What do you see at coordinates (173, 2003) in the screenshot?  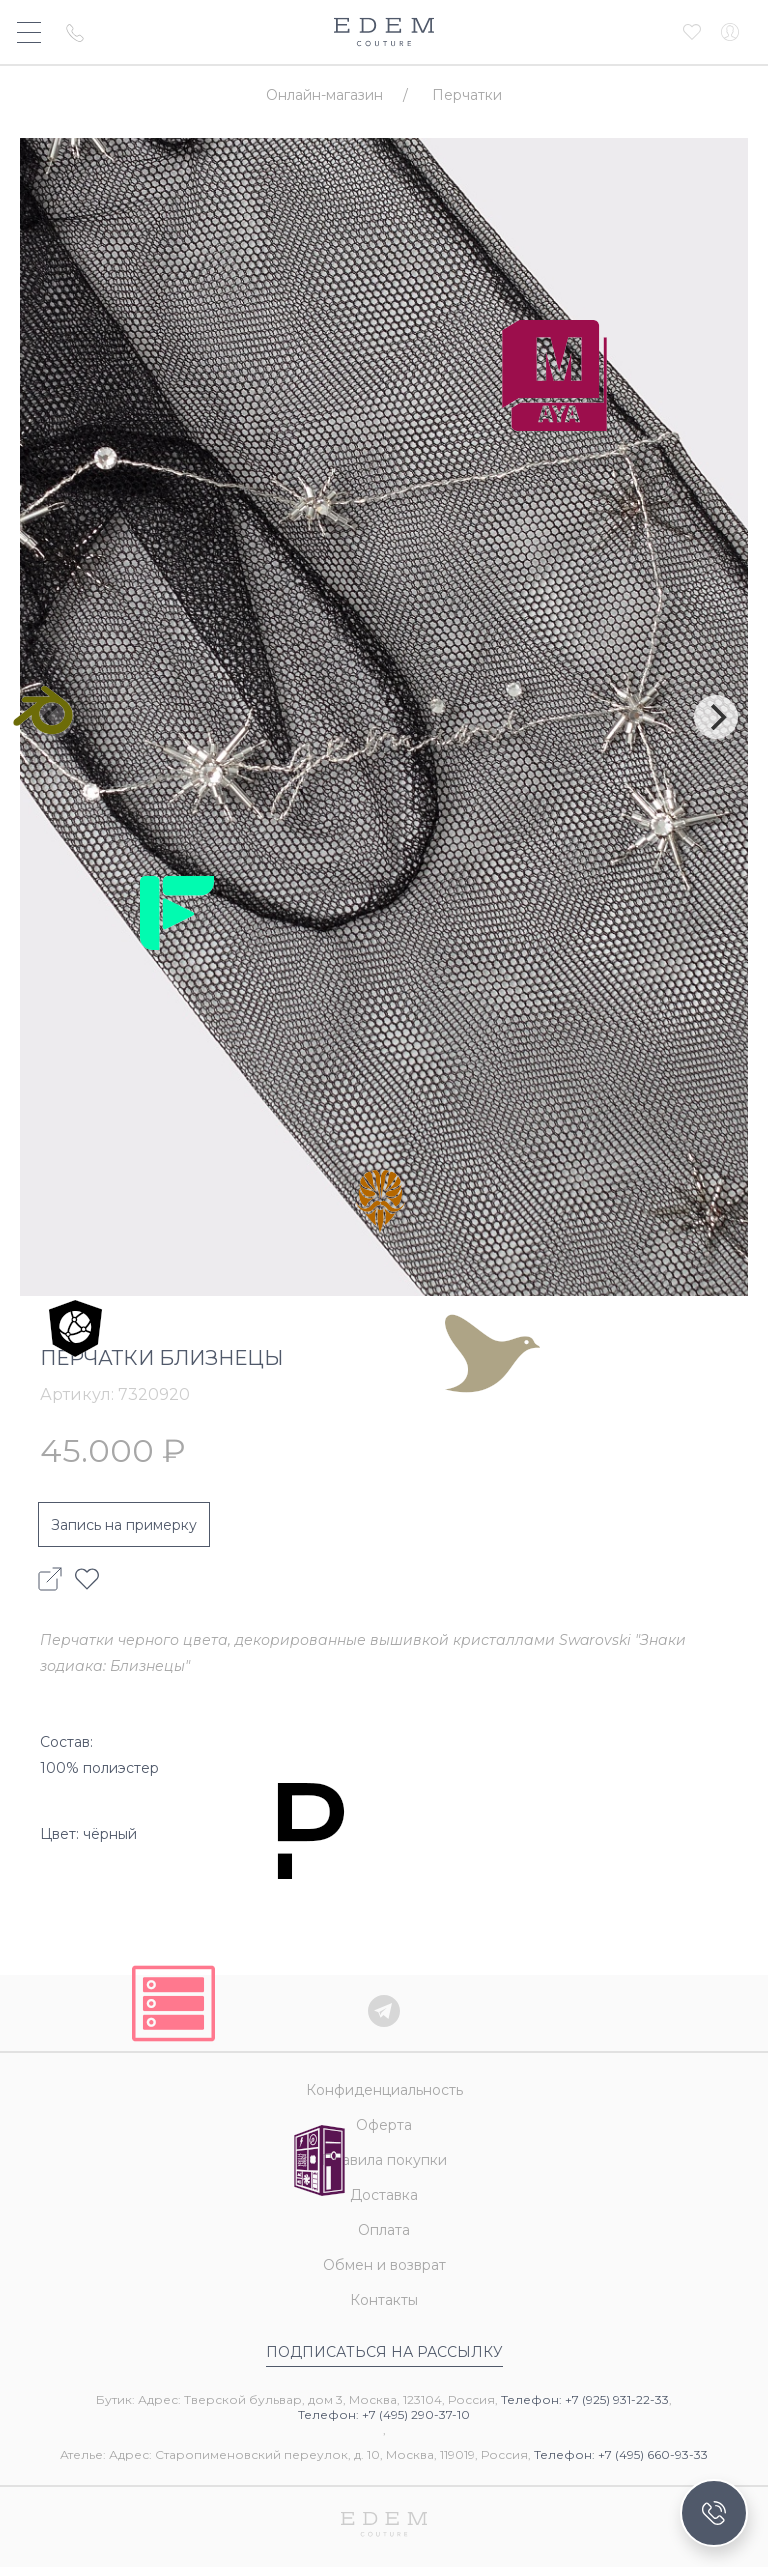 I see `openmediavault network-attached storage application` at bounding box center [173, 2003].